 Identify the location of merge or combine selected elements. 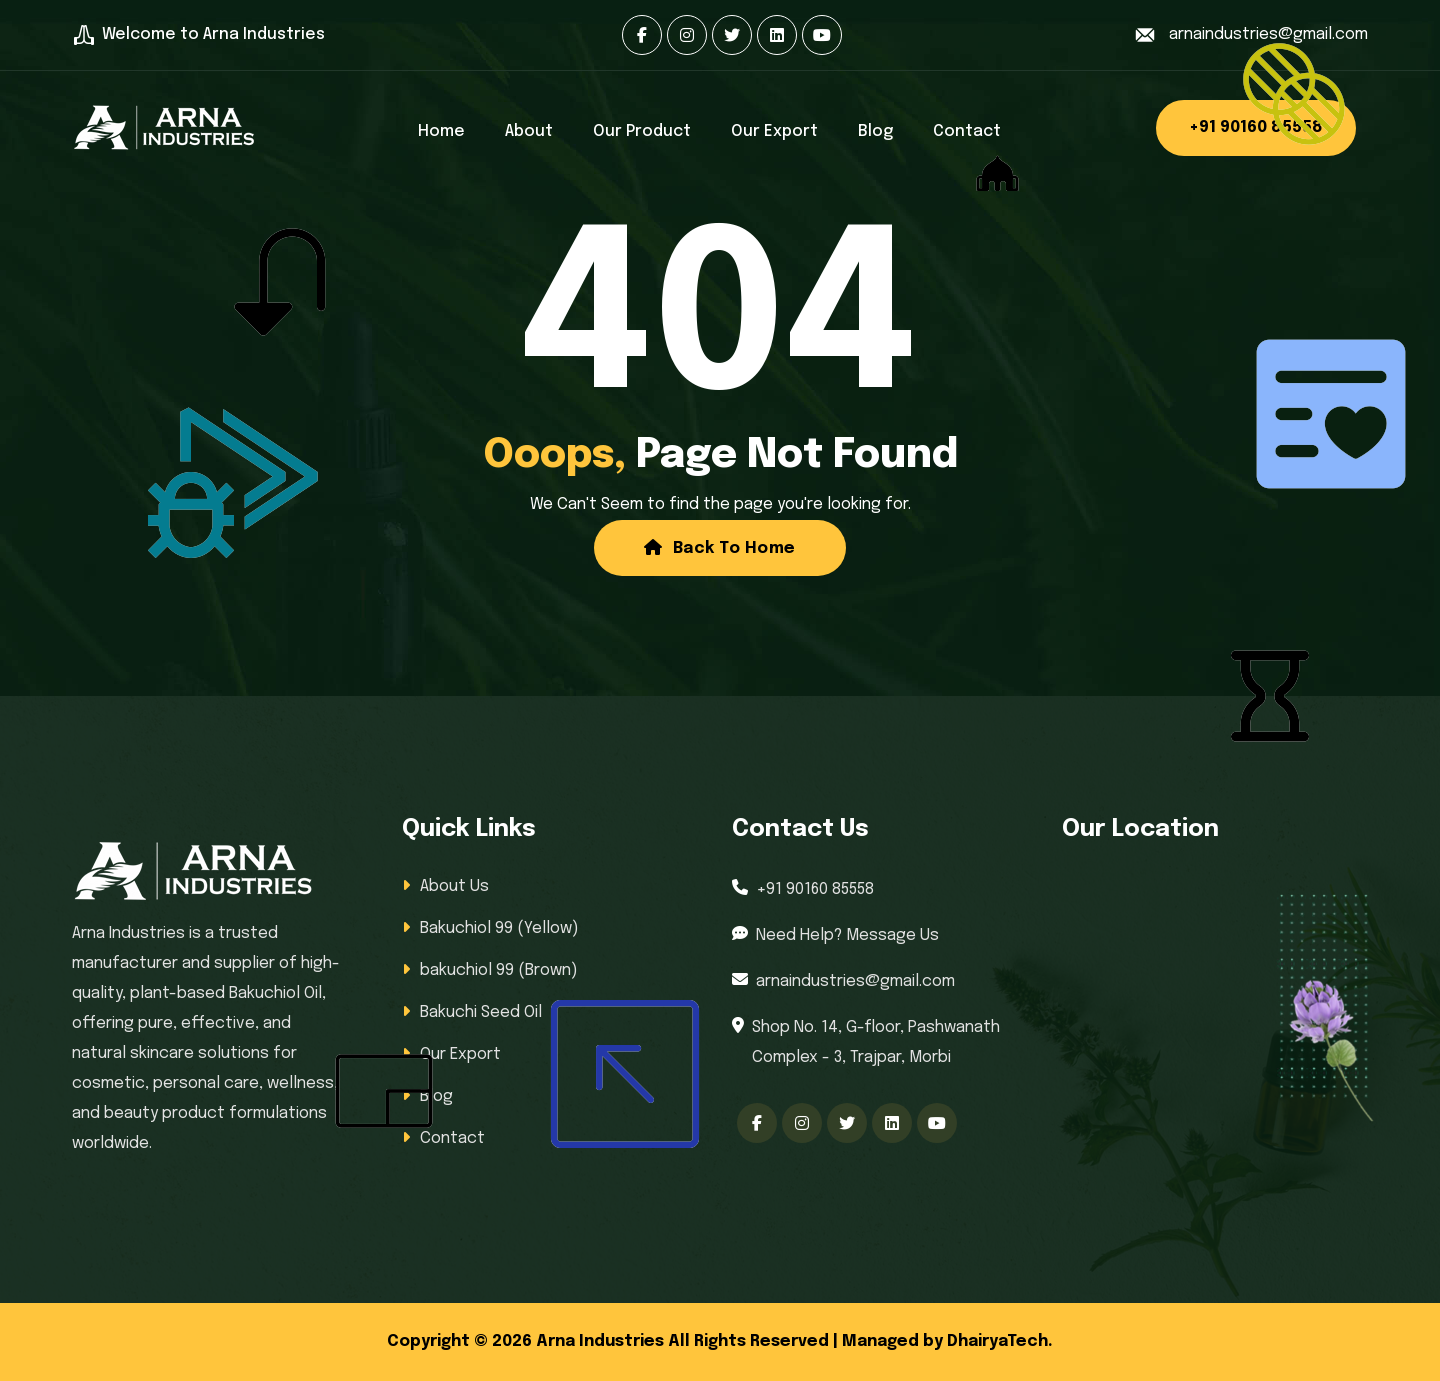
(1294, 94).